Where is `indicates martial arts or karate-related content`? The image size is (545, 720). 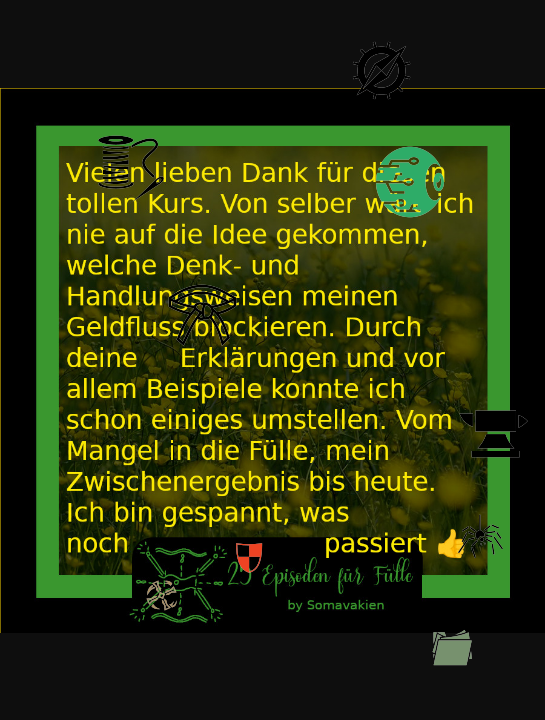 indicates martial arts or karate-related content is located at coordinates (202, 312).